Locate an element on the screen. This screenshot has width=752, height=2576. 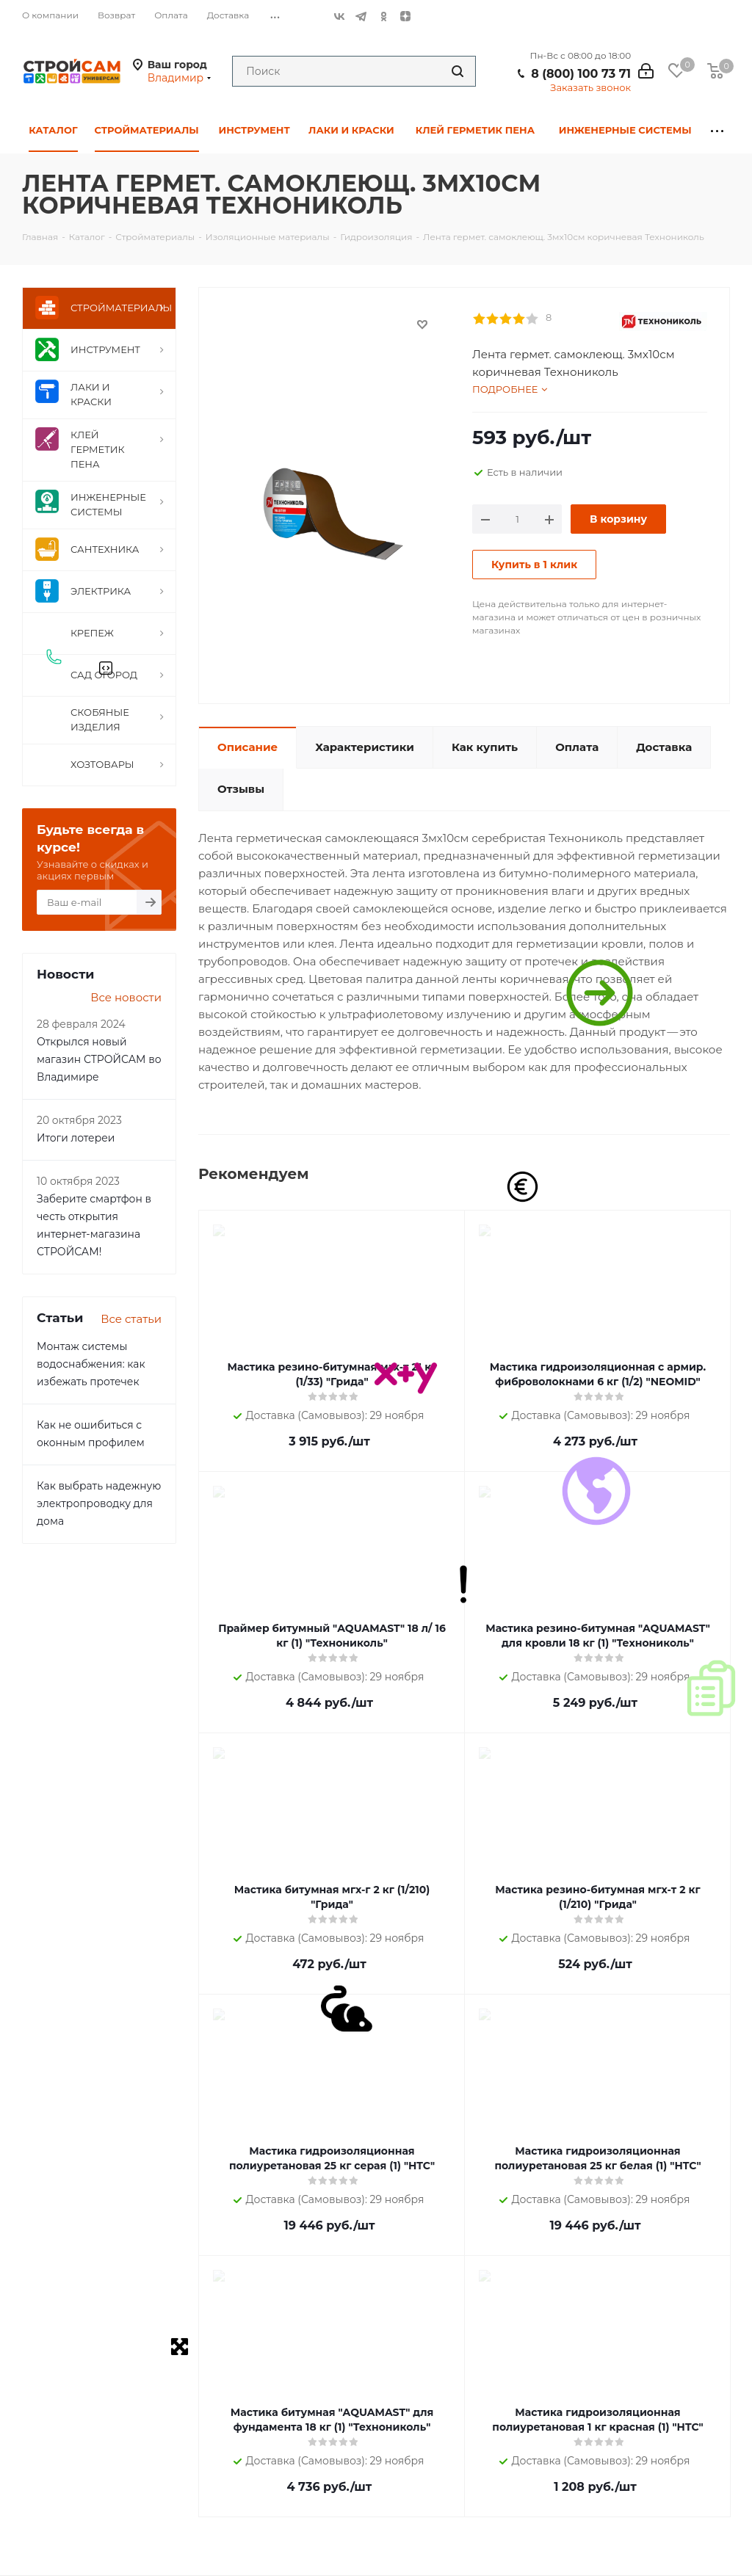
expand to fullscreen mode is located at coordinates (179, 2346).